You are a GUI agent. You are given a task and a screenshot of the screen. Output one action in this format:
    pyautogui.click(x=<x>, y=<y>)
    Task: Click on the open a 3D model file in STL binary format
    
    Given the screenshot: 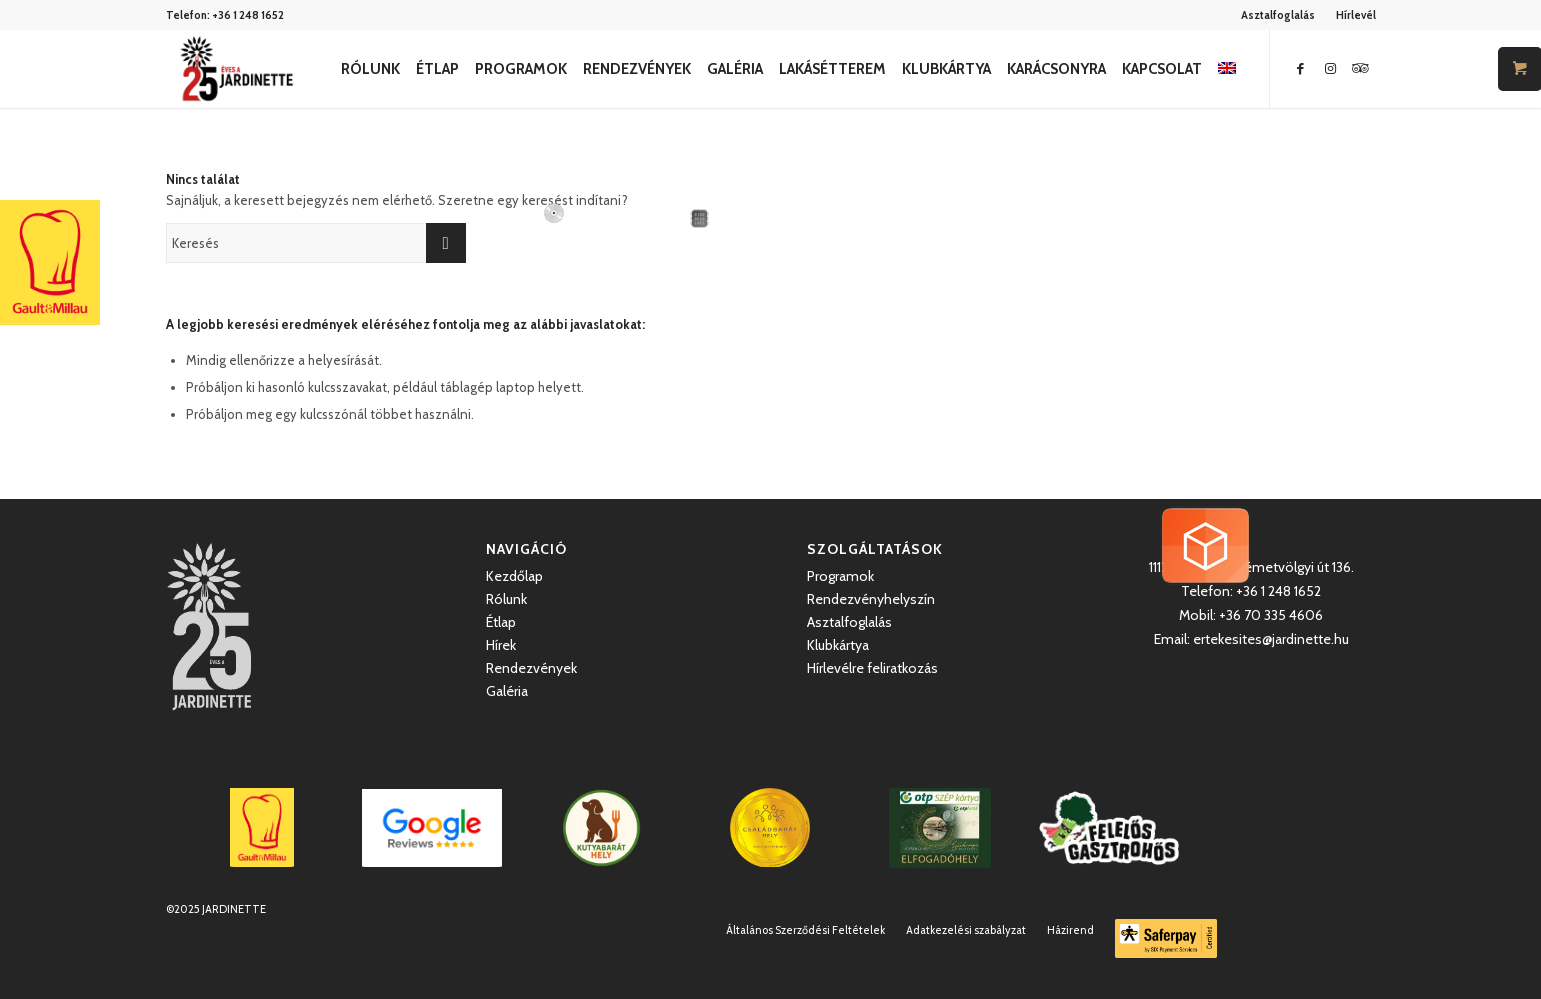 What is the action you would take?
    pyautogui.click(x=1205, y=542)
    